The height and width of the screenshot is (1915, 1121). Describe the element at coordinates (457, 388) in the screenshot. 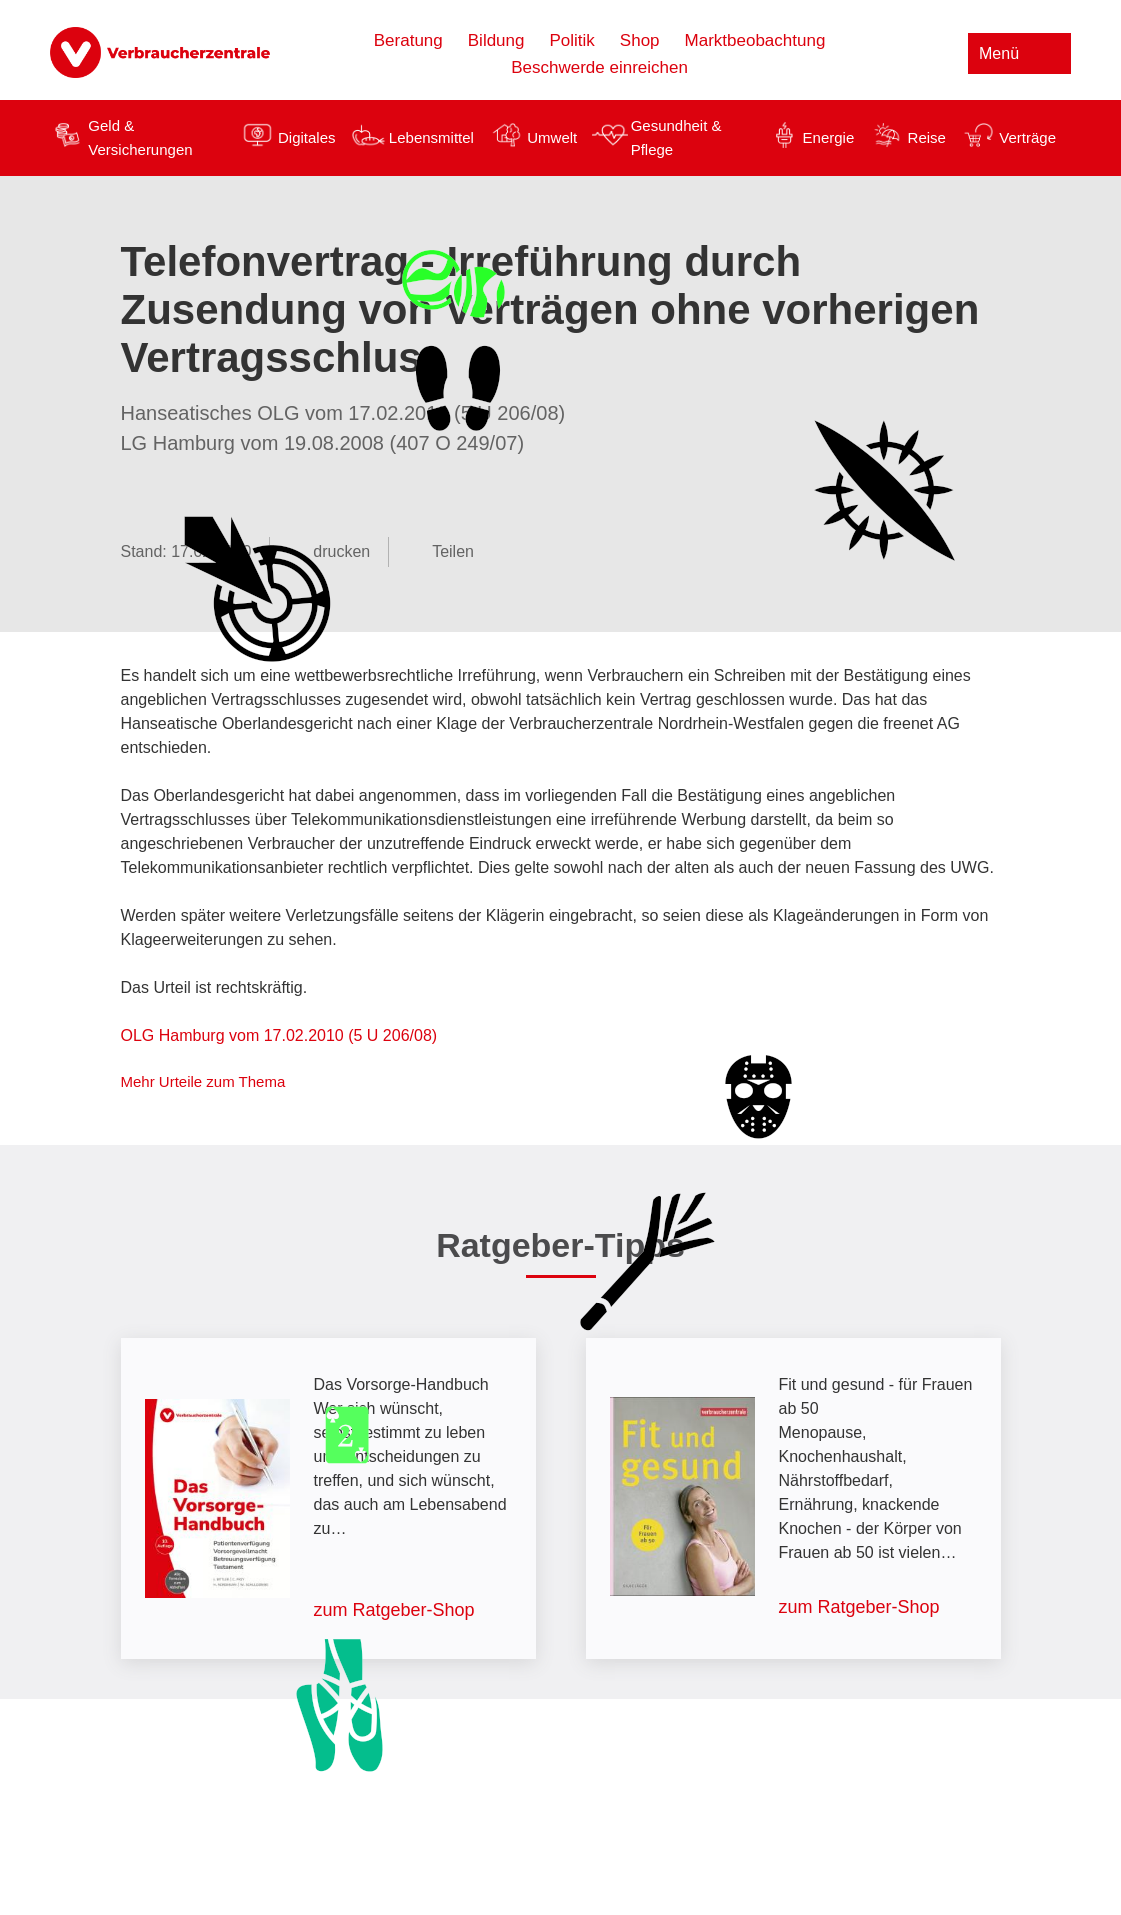

I see `view walking directions or route history` at that location.